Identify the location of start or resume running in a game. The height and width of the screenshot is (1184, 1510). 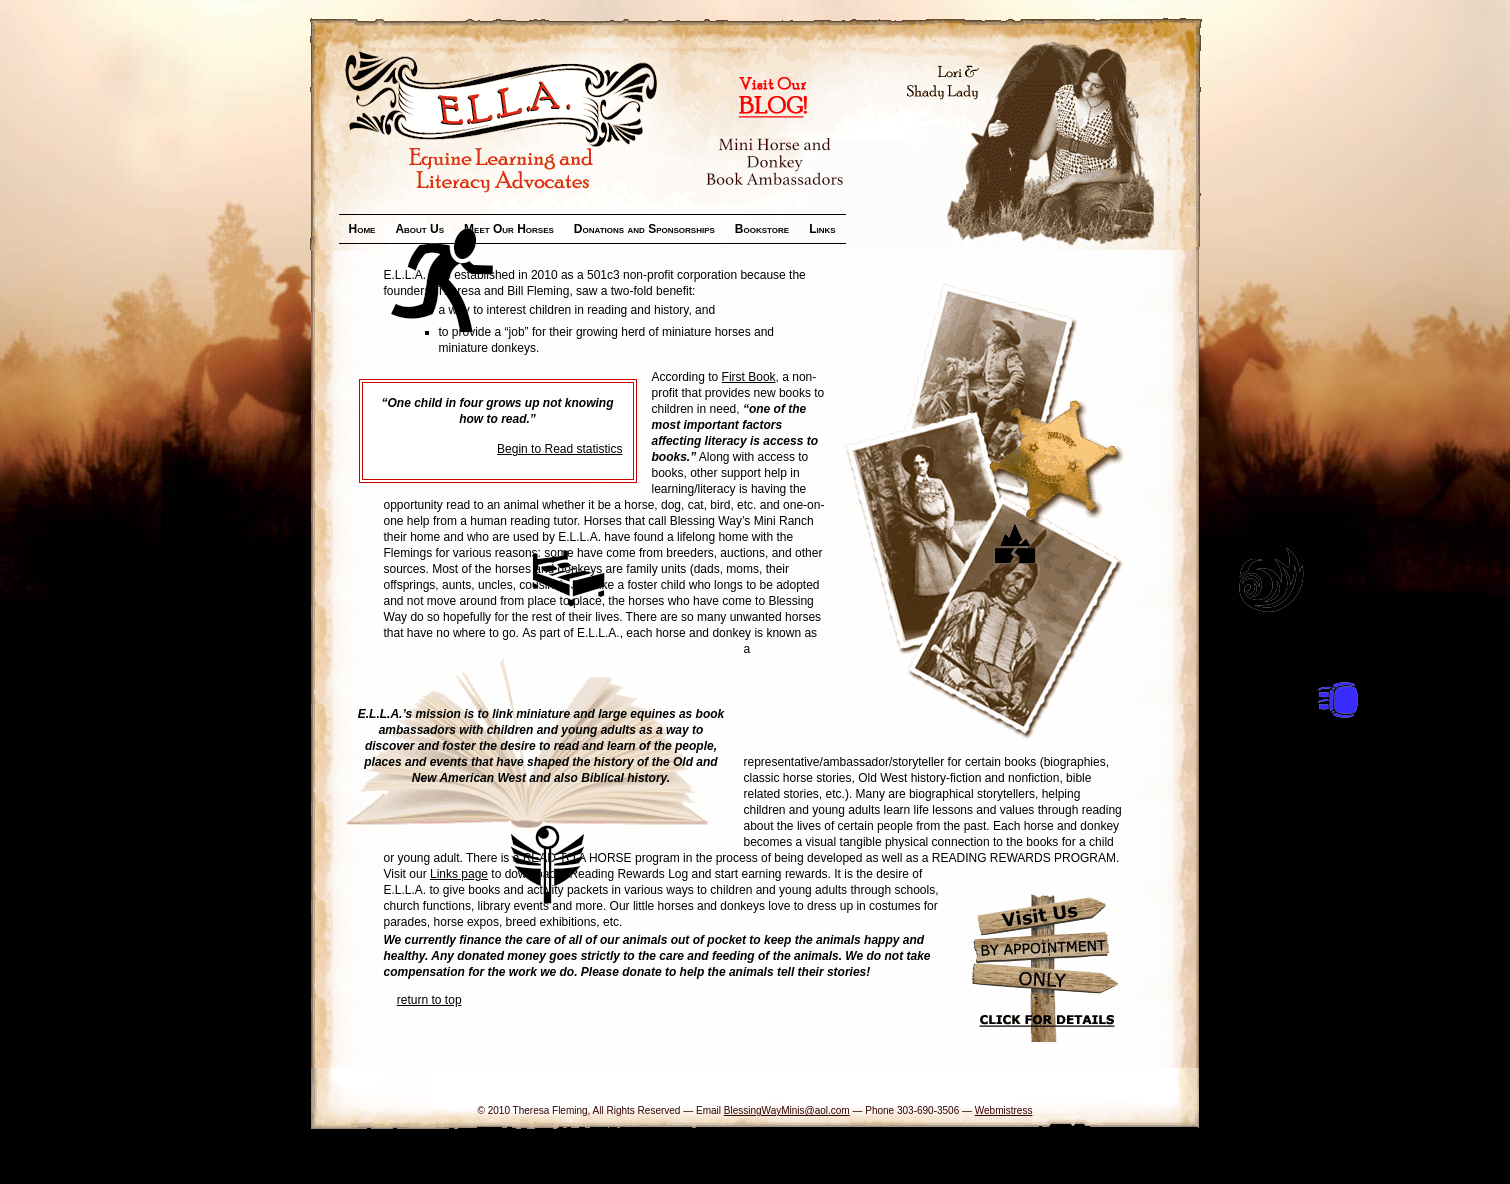
(442, 279).